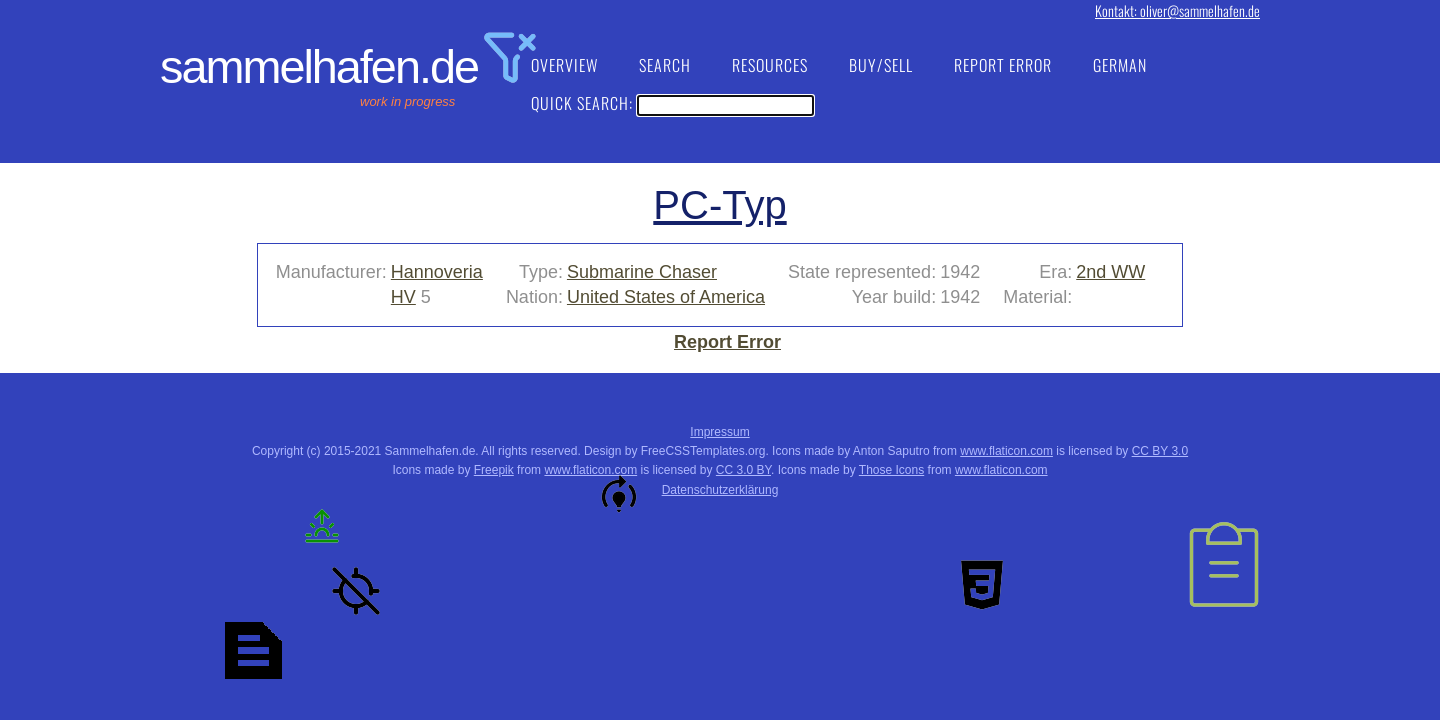  What do you see at coordinates (253, 650) in the screenshot?
I see `view text document or note` at bounding box center [253, 650].